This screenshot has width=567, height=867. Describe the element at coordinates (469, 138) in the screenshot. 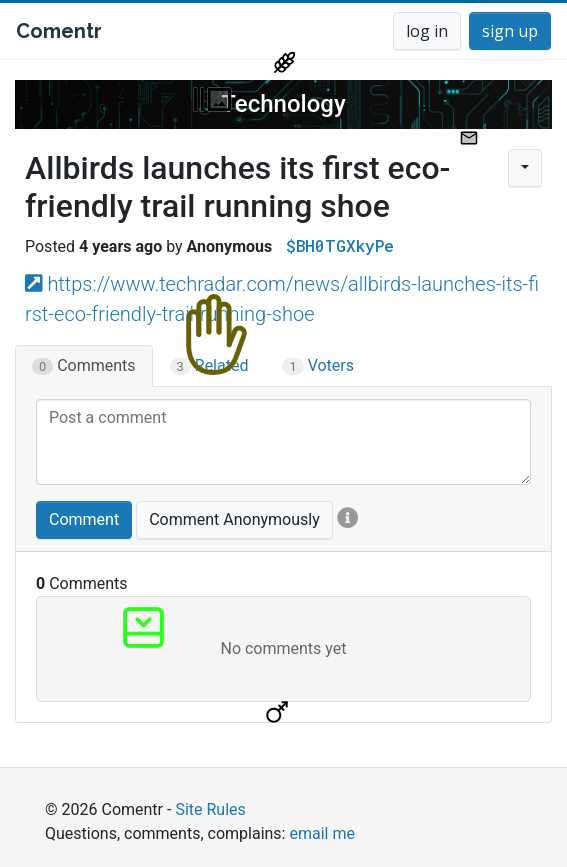

I see `view unread emails or messages` at that location.